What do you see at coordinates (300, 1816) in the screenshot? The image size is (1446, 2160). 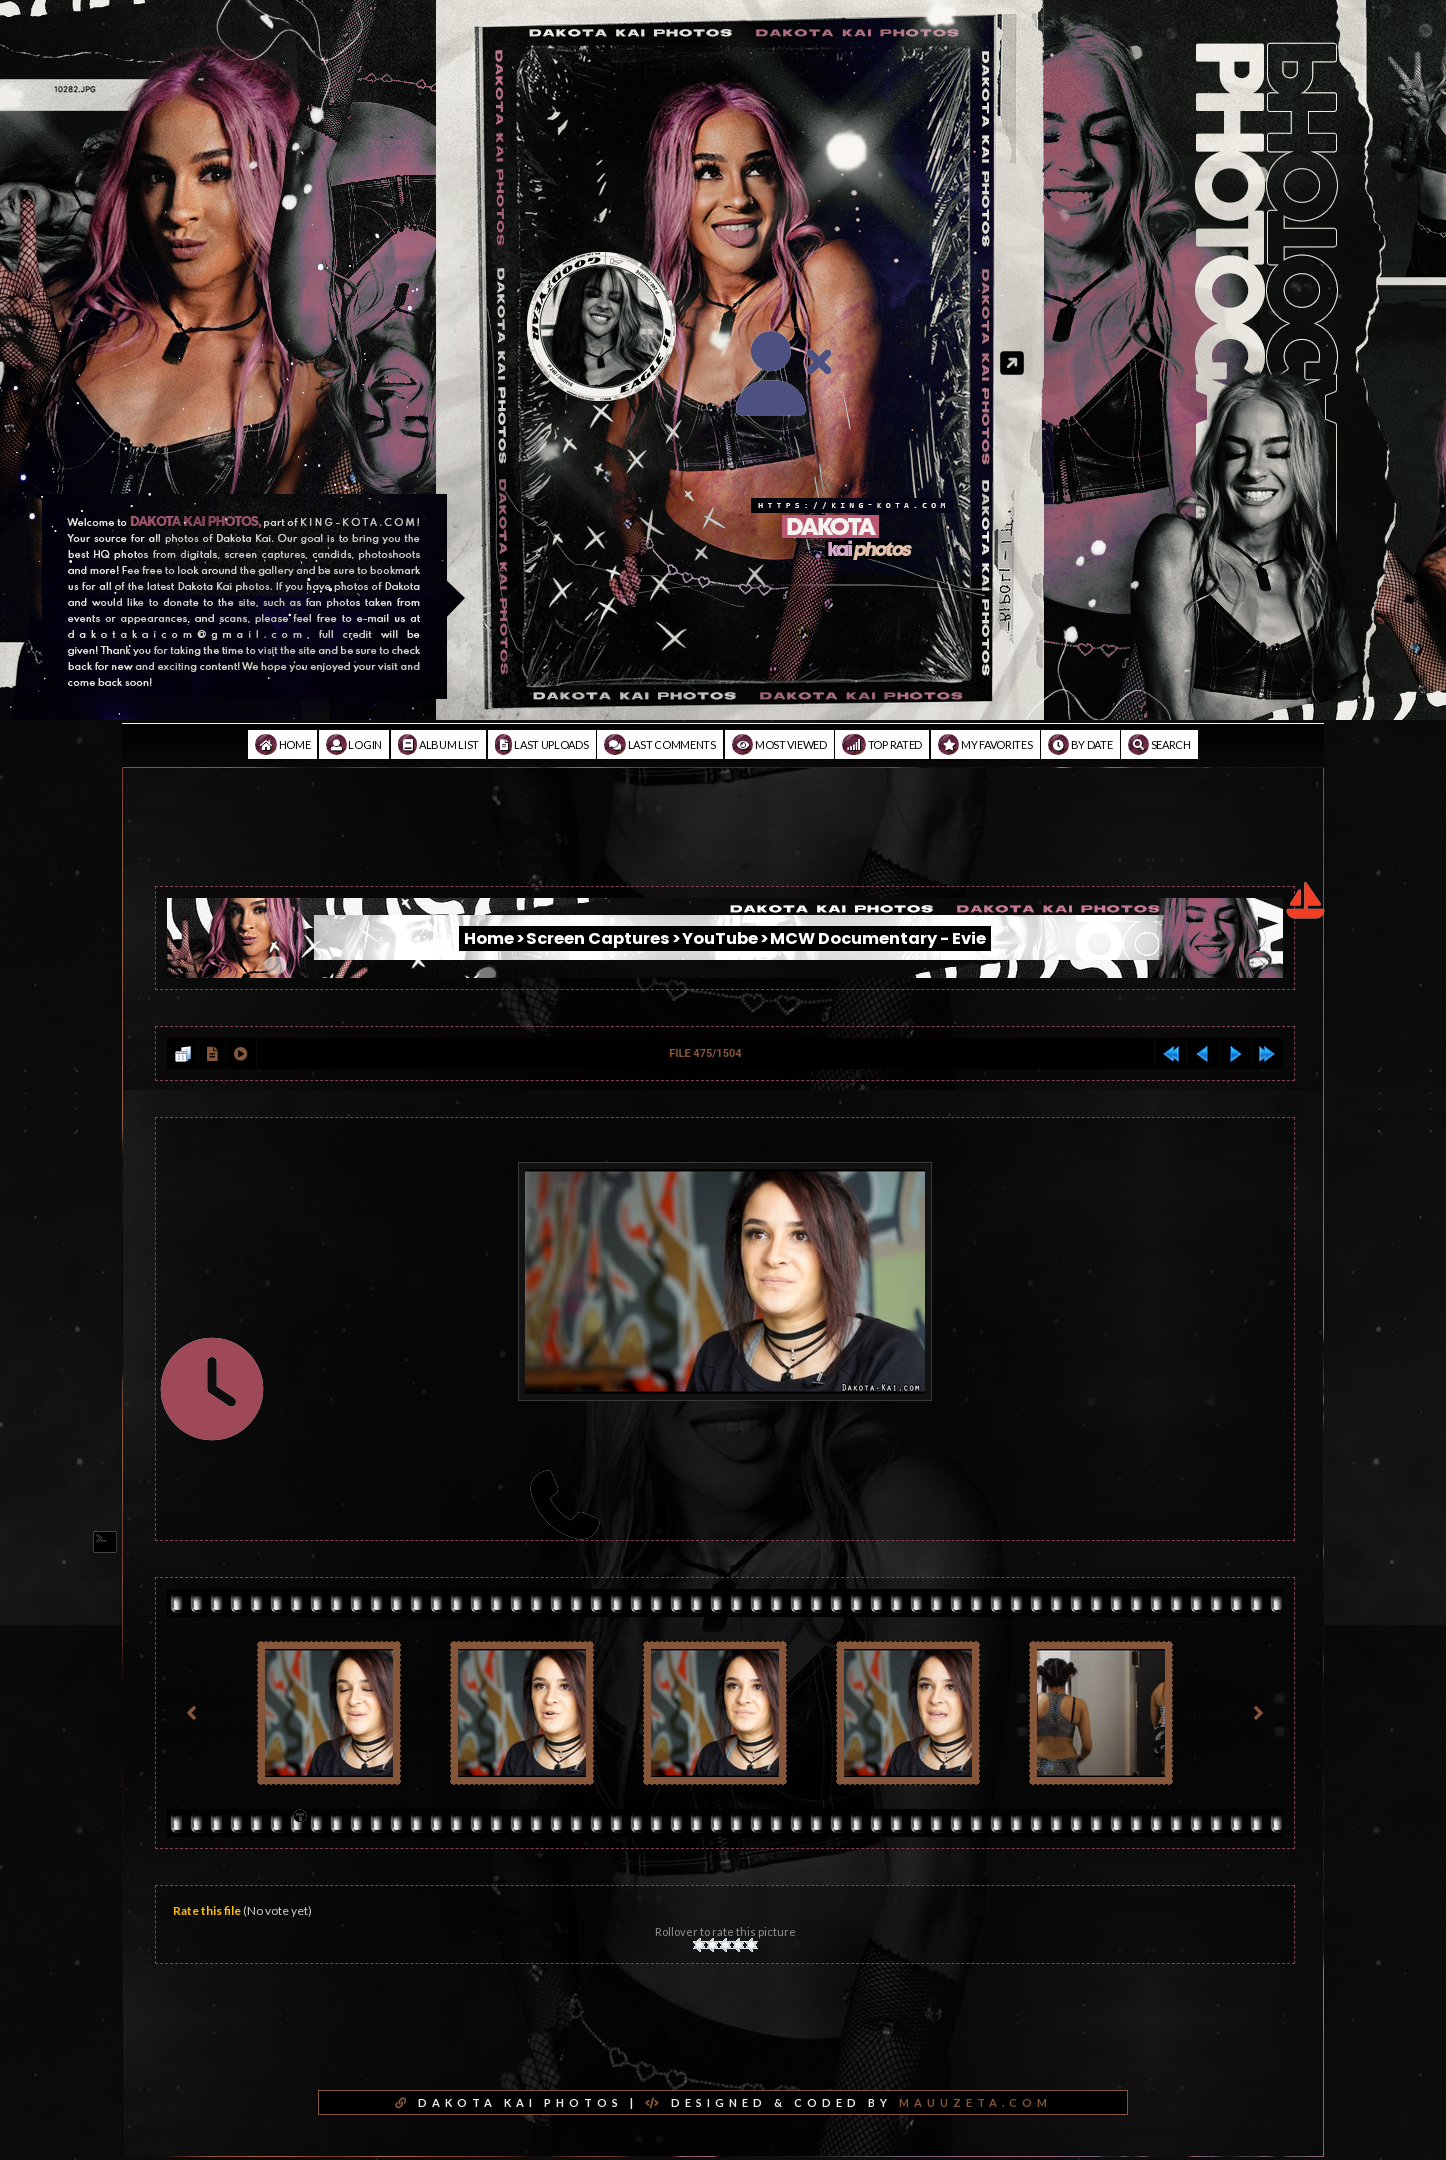 I see `send a kiss or blowing kiss emoji reaction` at bounding box center [300, 1816].